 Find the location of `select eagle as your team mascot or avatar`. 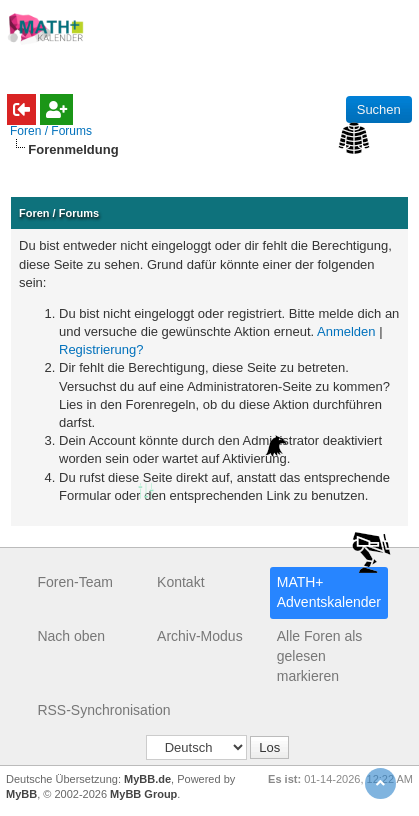

select eagle as your team mascot or avatar is located at coordinates (276, 446).